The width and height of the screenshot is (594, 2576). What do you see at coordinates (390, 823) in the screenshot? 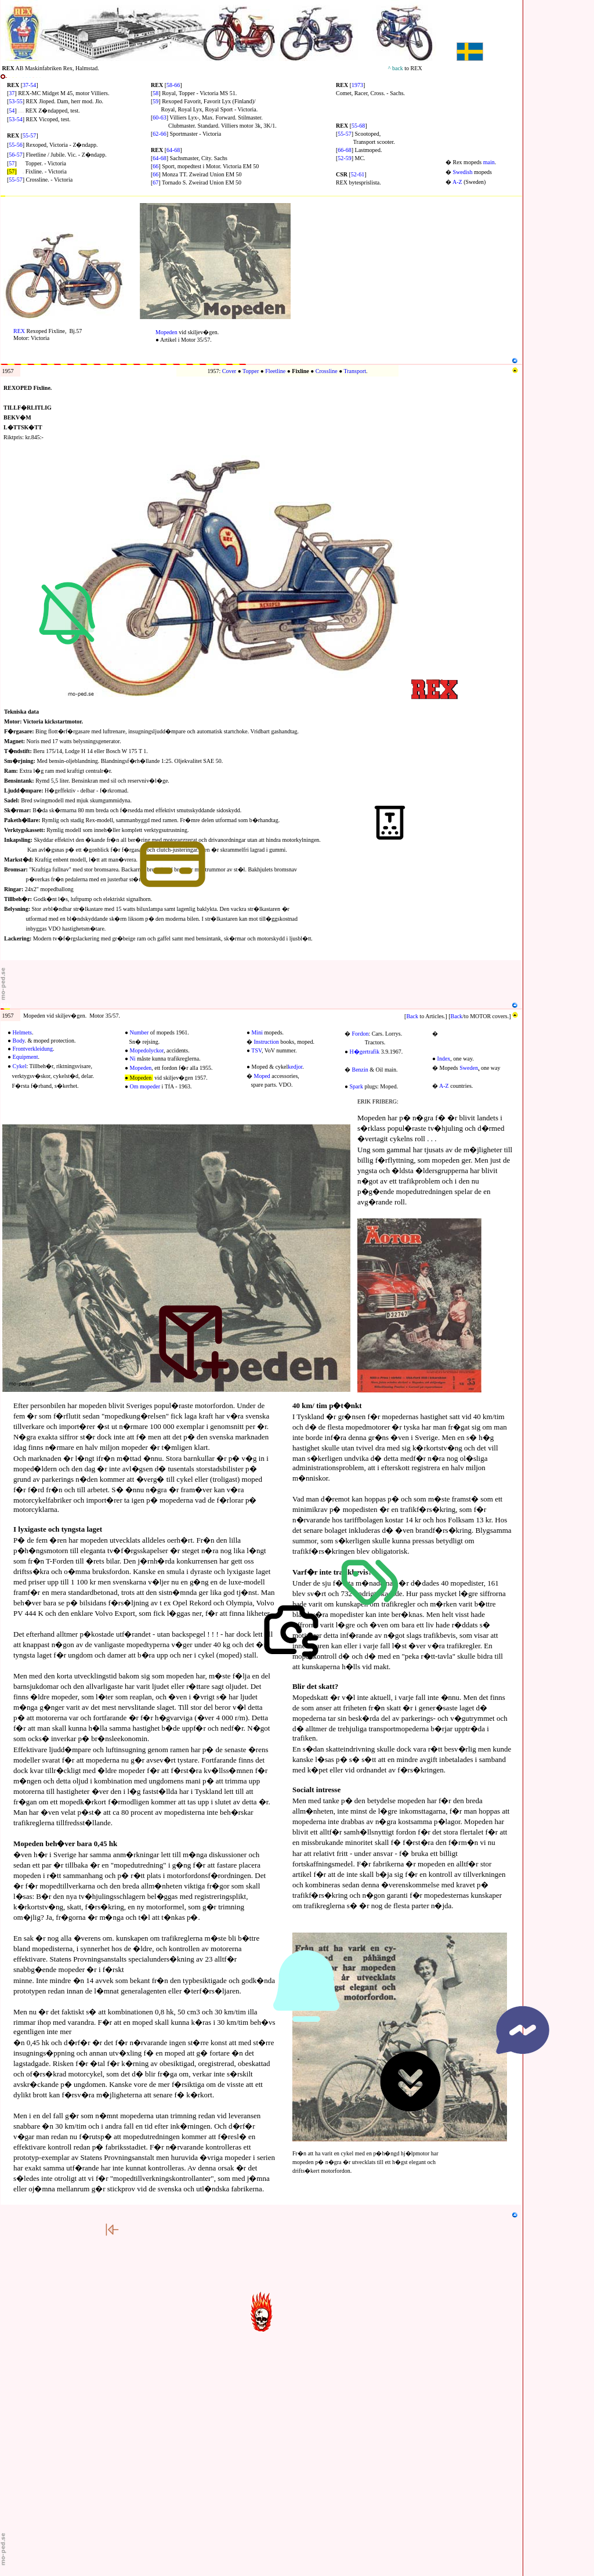
I see `view data table or spreadsheet` at bounding box center [390, 823].